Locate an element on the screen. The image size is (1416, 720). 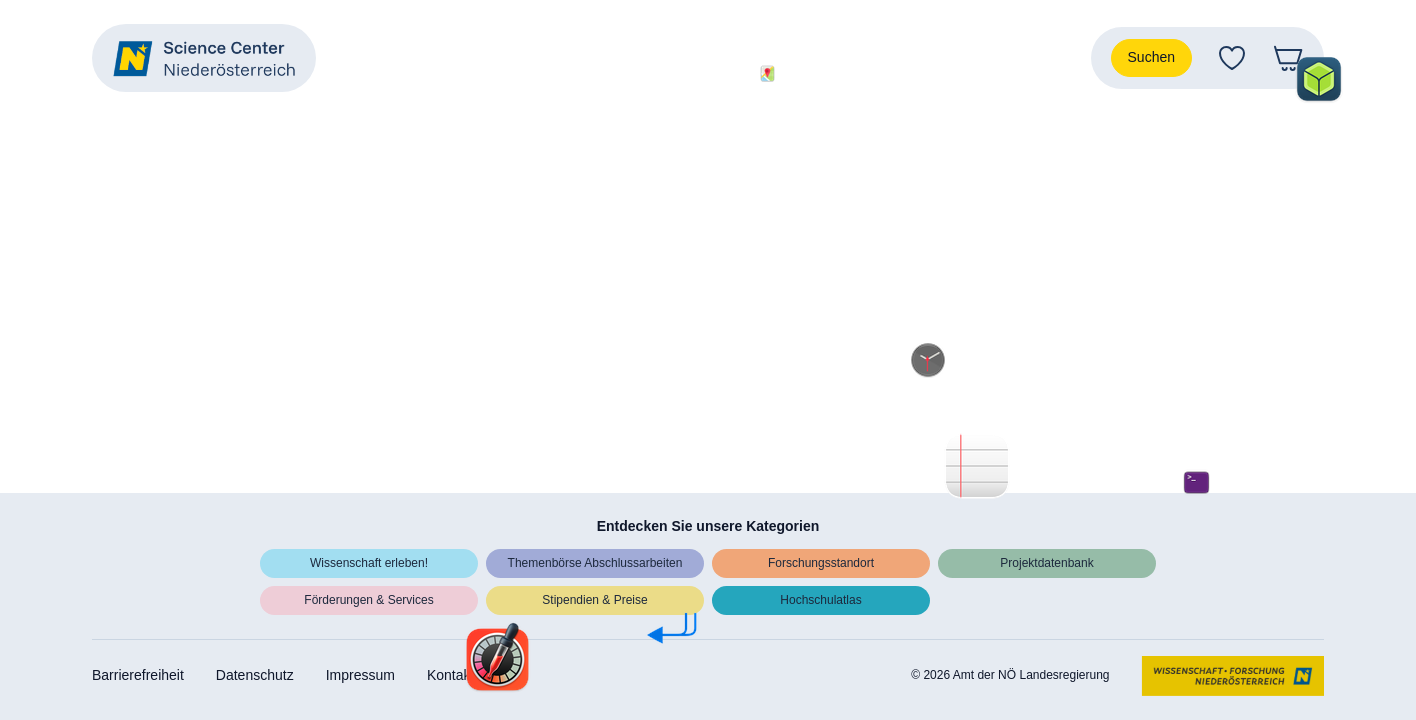
open Digital Color Meter app is located at coordinates (497, 659).